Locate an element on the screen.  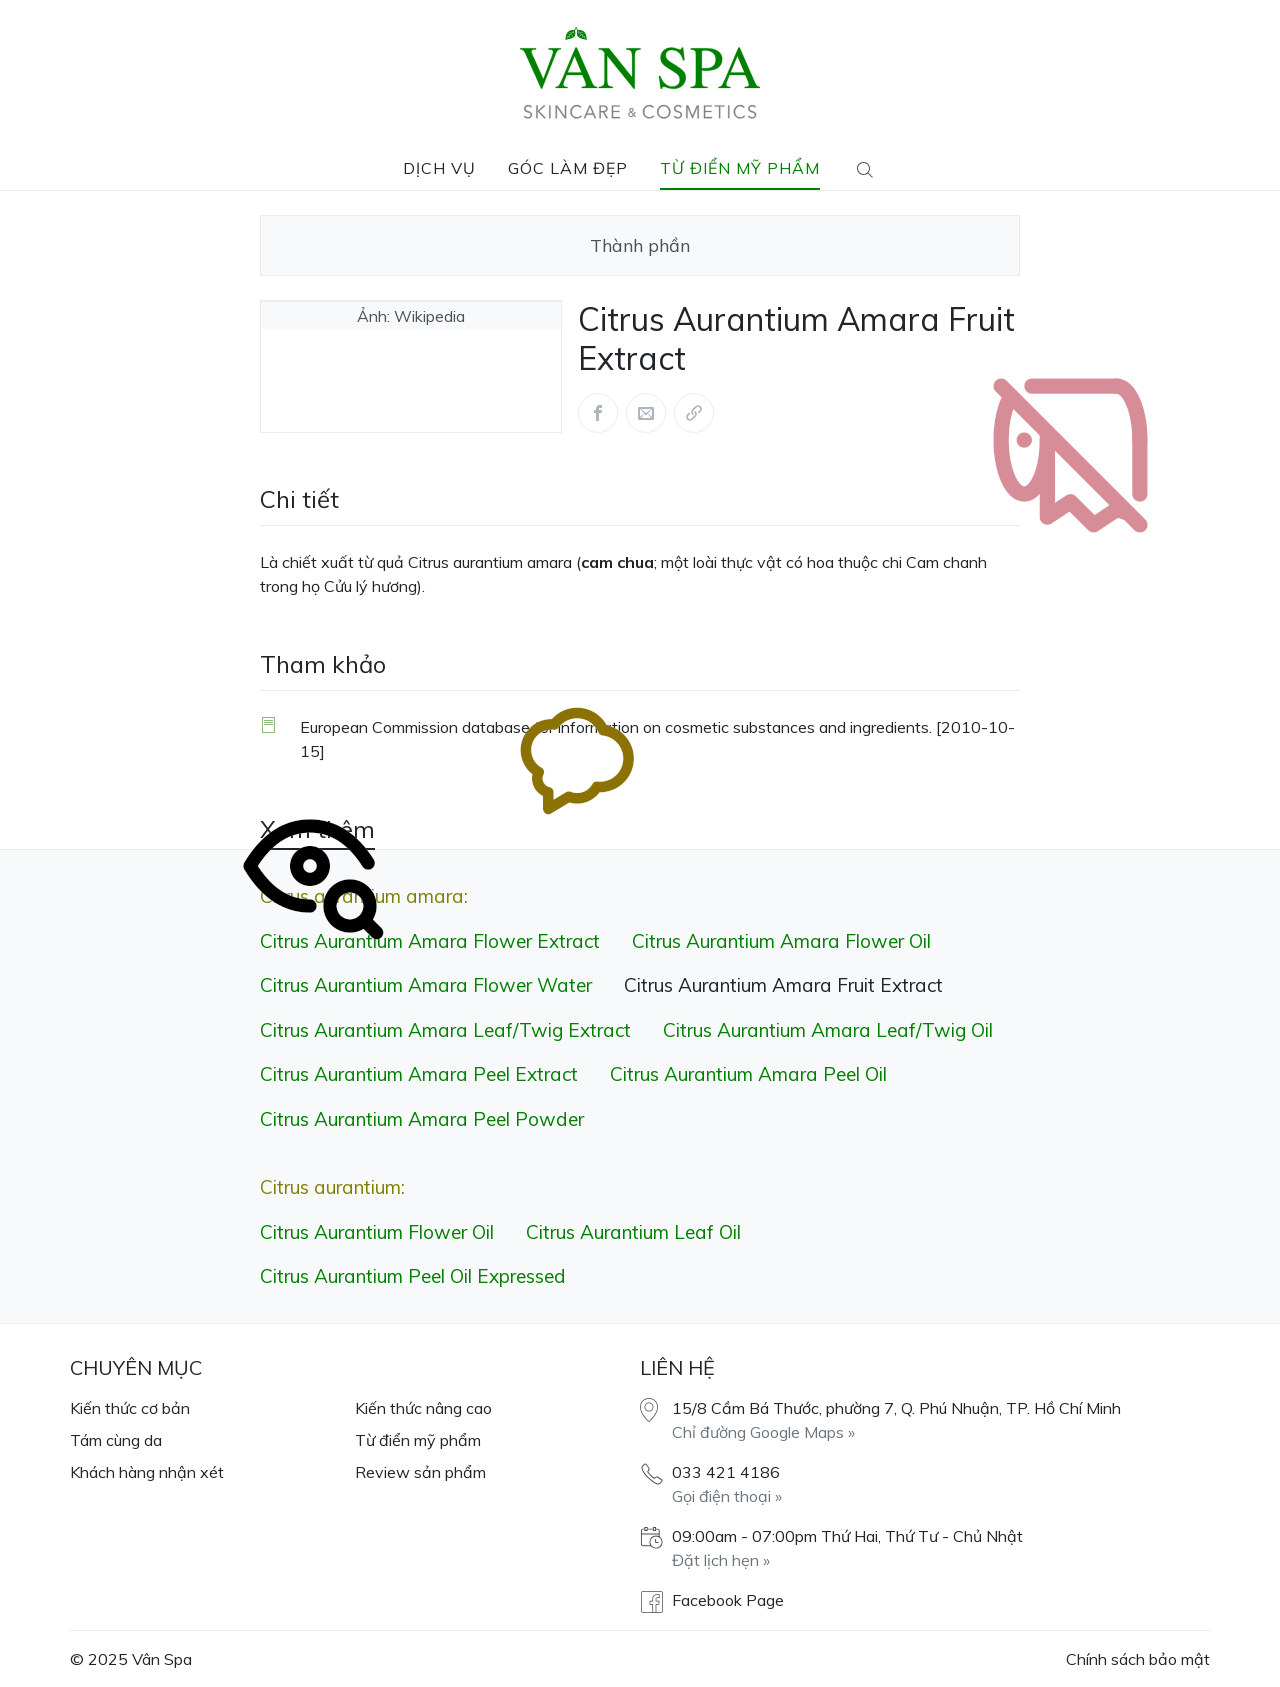
search through viewed or watched items is located at coordinates (310, 866).